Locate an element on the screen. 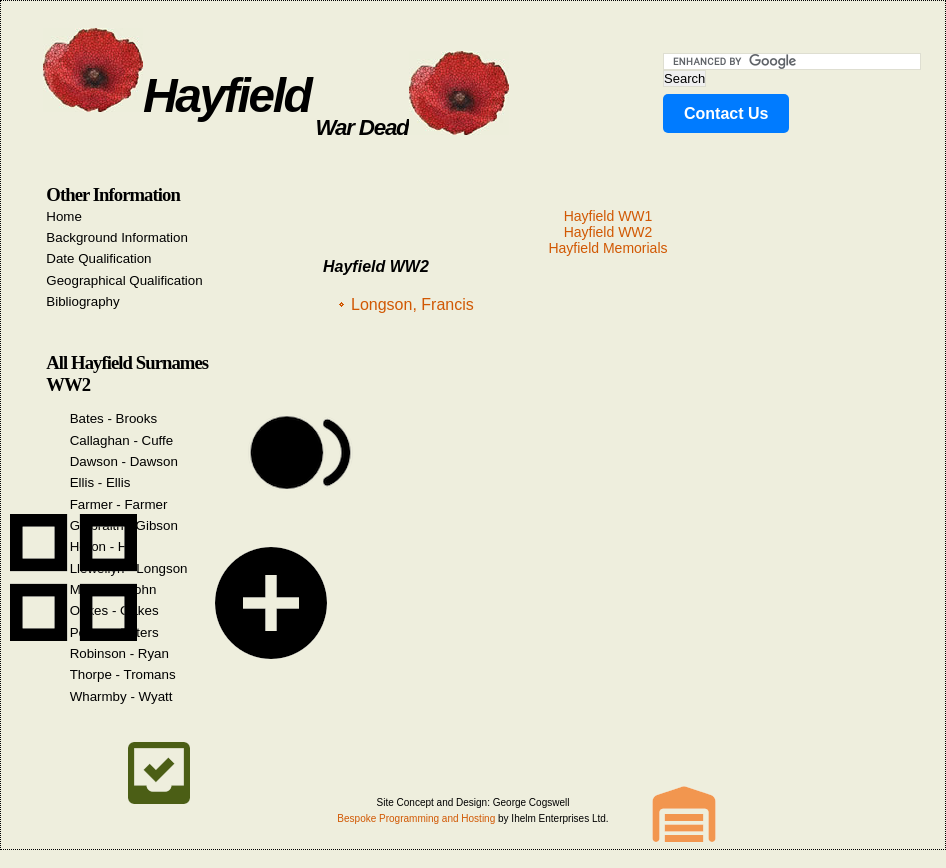  mark all inbox messages as read is located at coordinates (159, 773).